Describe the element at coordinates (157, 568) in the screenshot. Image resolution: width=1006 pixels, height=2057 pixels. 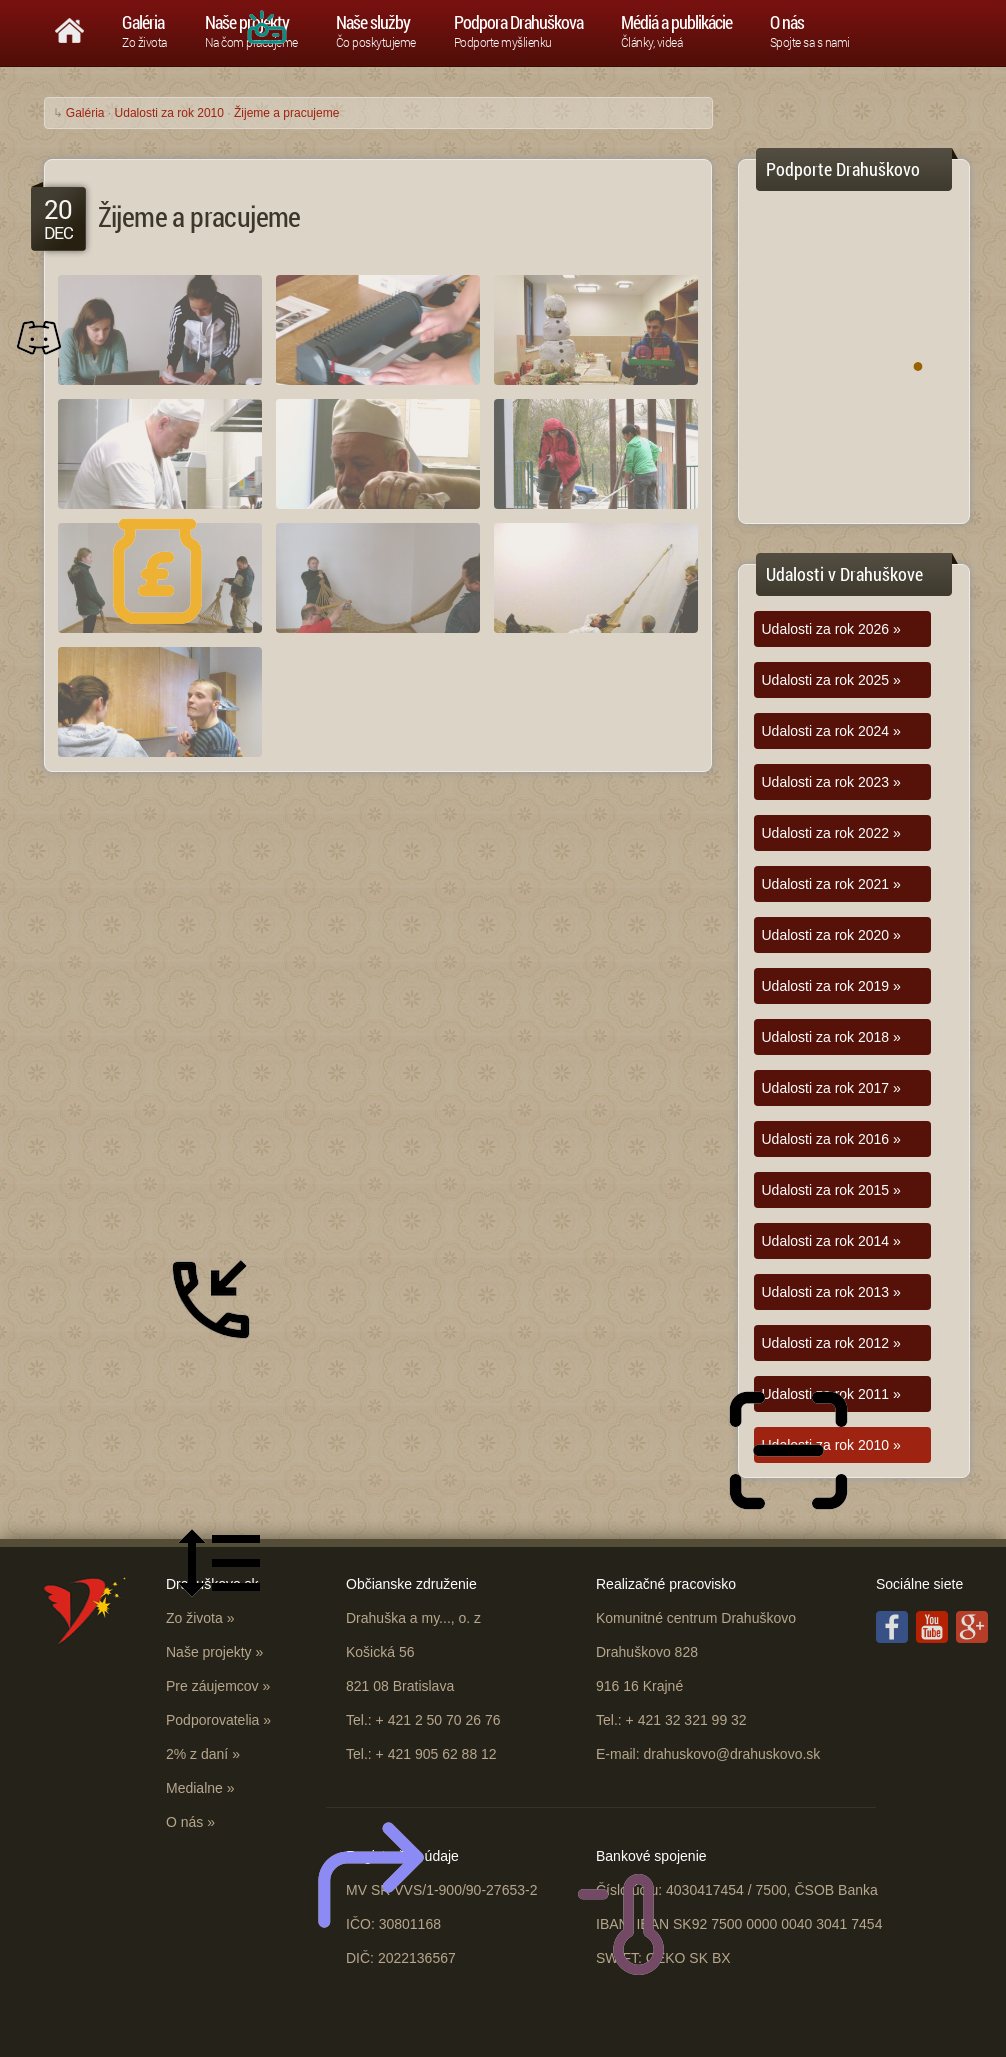
I see `donate or tip in pounds` at that location.